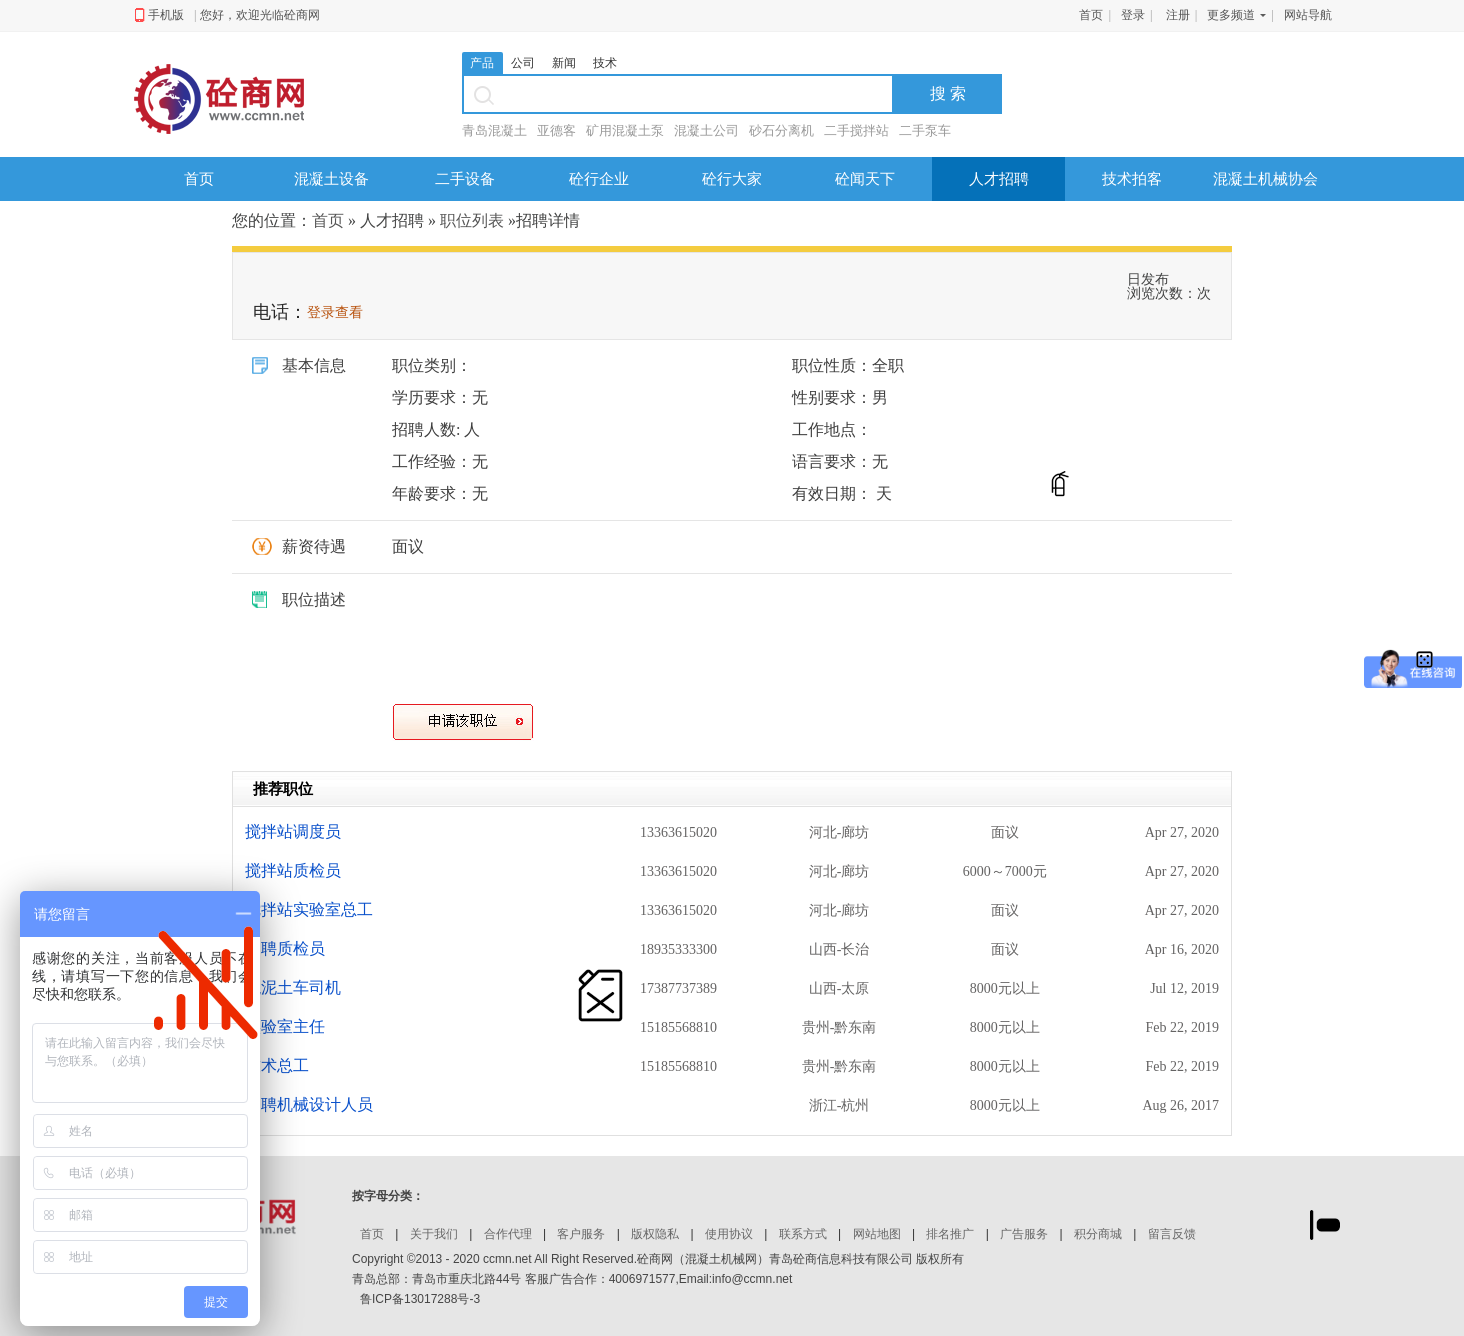 The width and height of the screenshot is (1464, 1336). What do you see at coordinates (600, 995) in the screenshot?
I see `fuel or gas station indicator` at bounding box center [600, 995].